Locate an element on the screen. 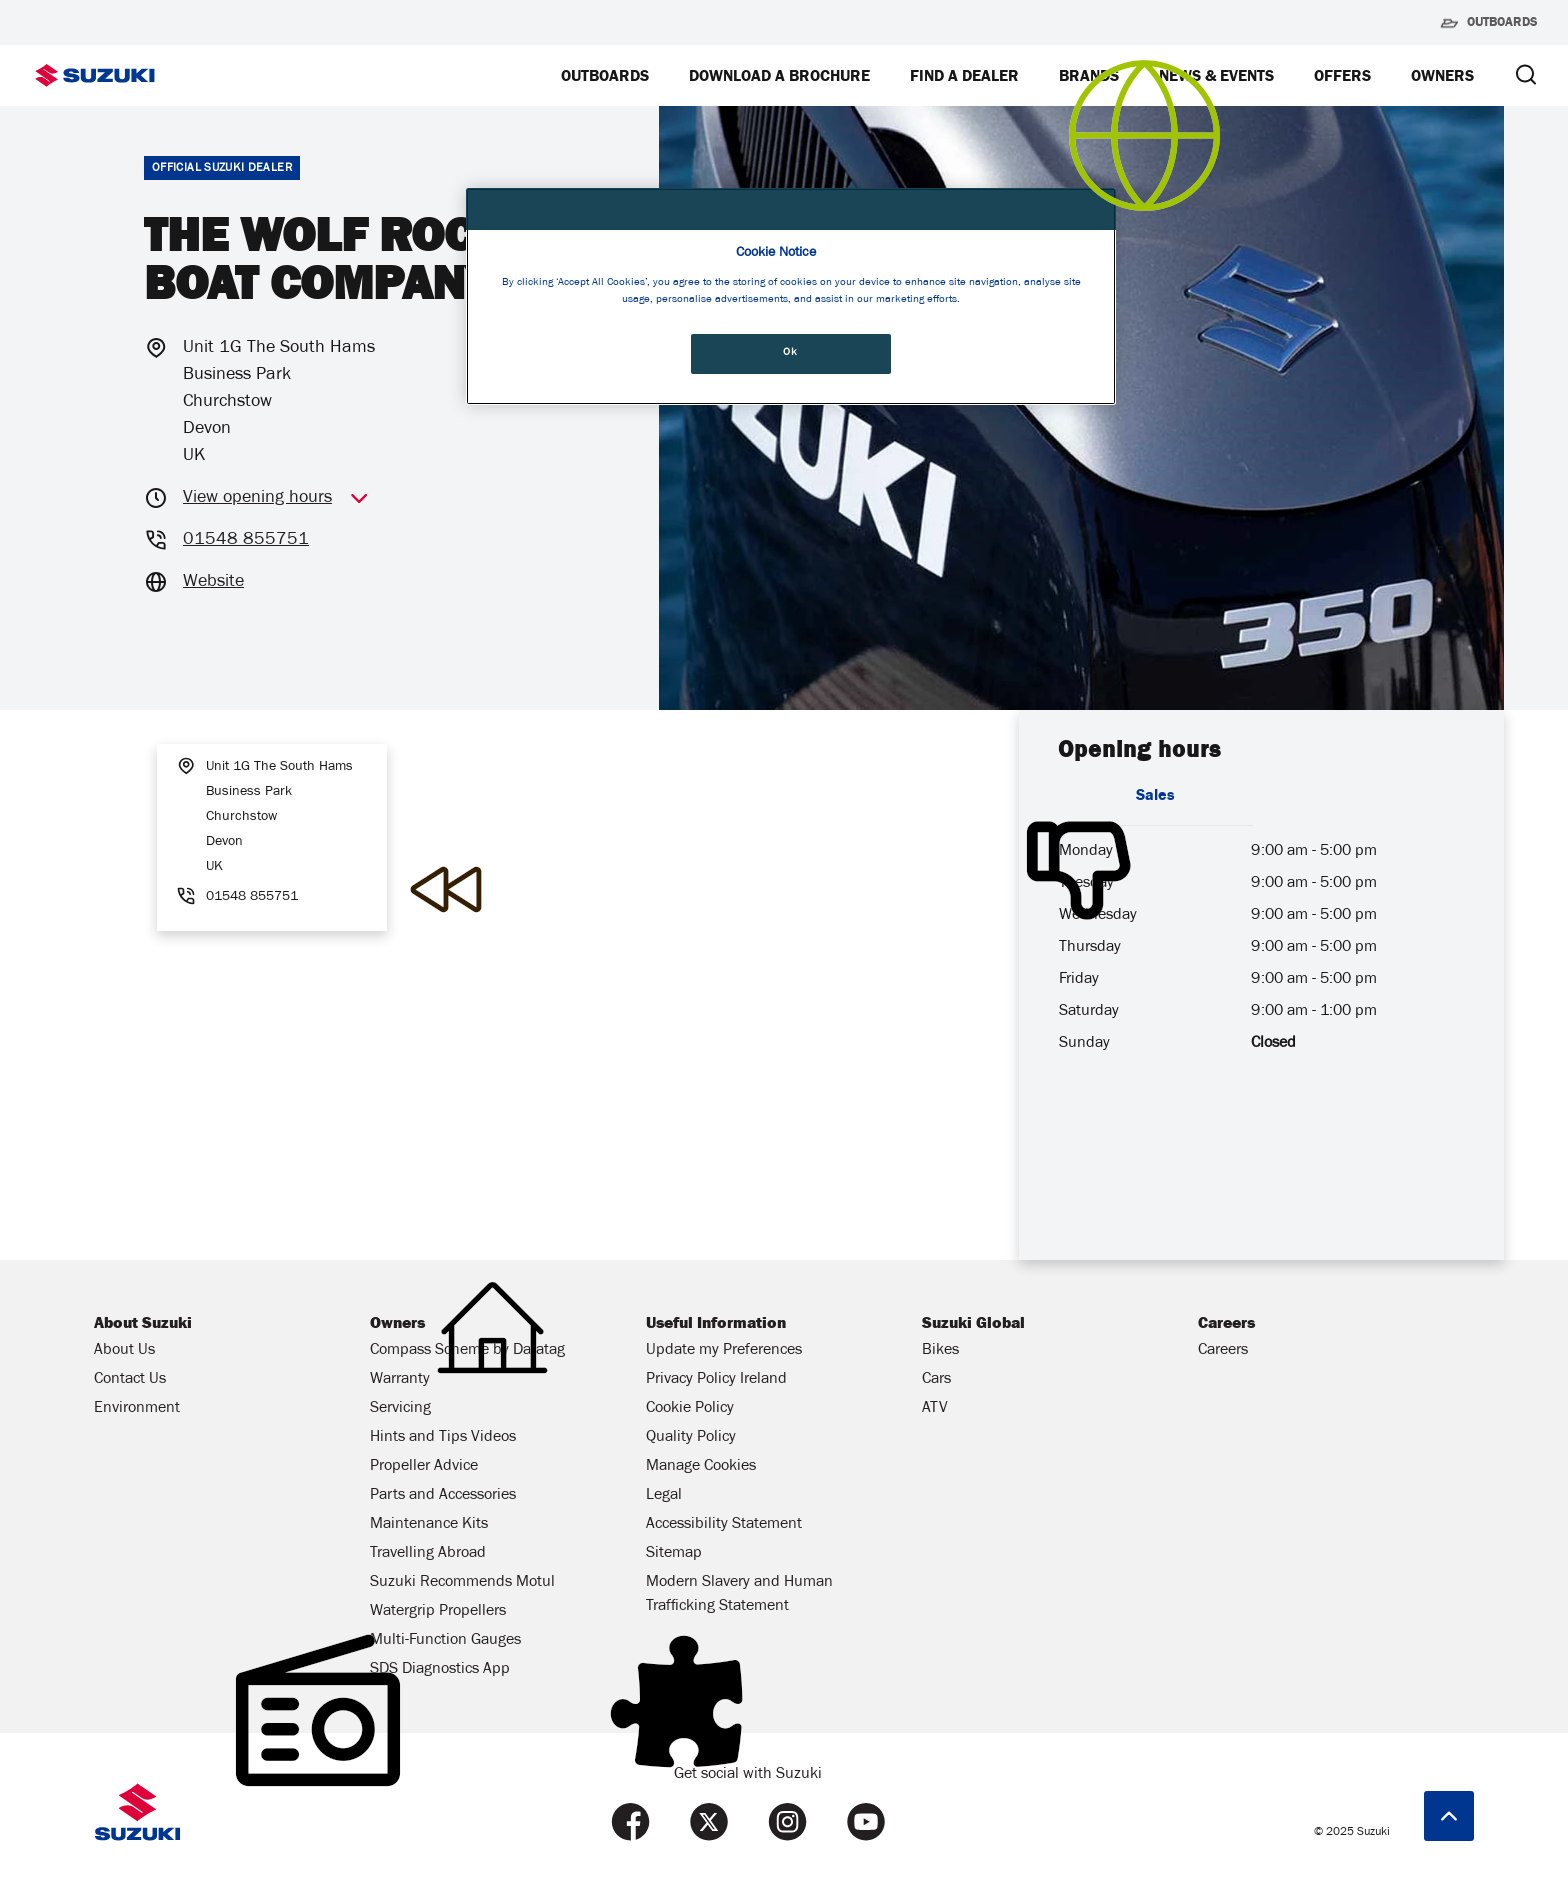 This screenshot has height=1881, width=1568. access plugins or extensions is located at coordinates (679, 1704).